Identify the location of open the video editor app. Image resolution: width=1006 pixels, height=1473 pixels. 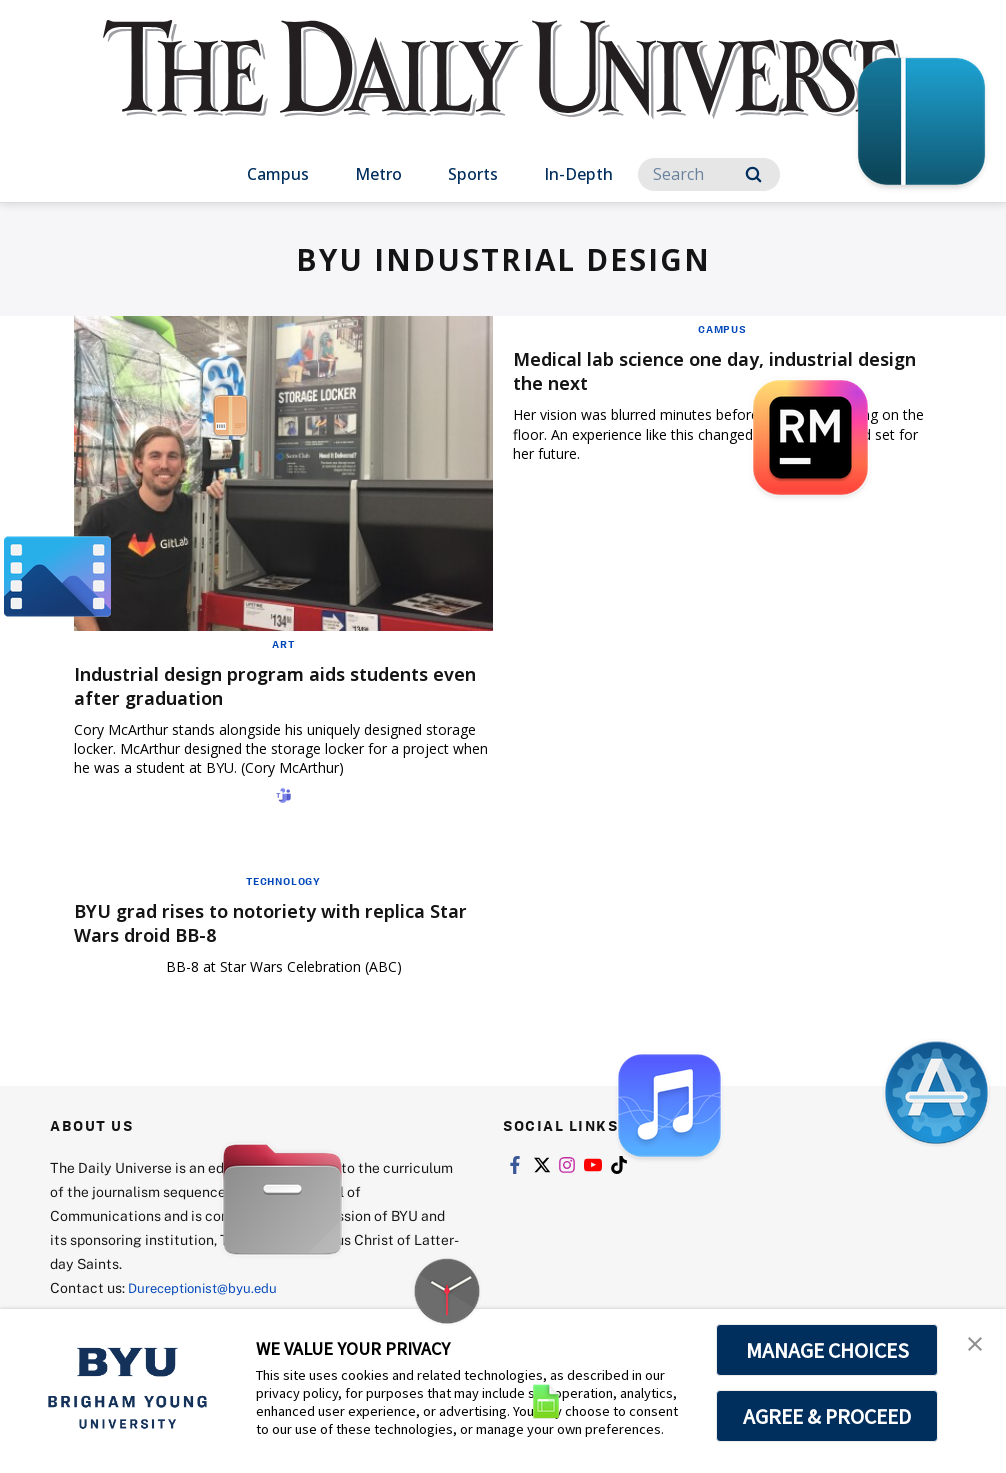
(57, 576).